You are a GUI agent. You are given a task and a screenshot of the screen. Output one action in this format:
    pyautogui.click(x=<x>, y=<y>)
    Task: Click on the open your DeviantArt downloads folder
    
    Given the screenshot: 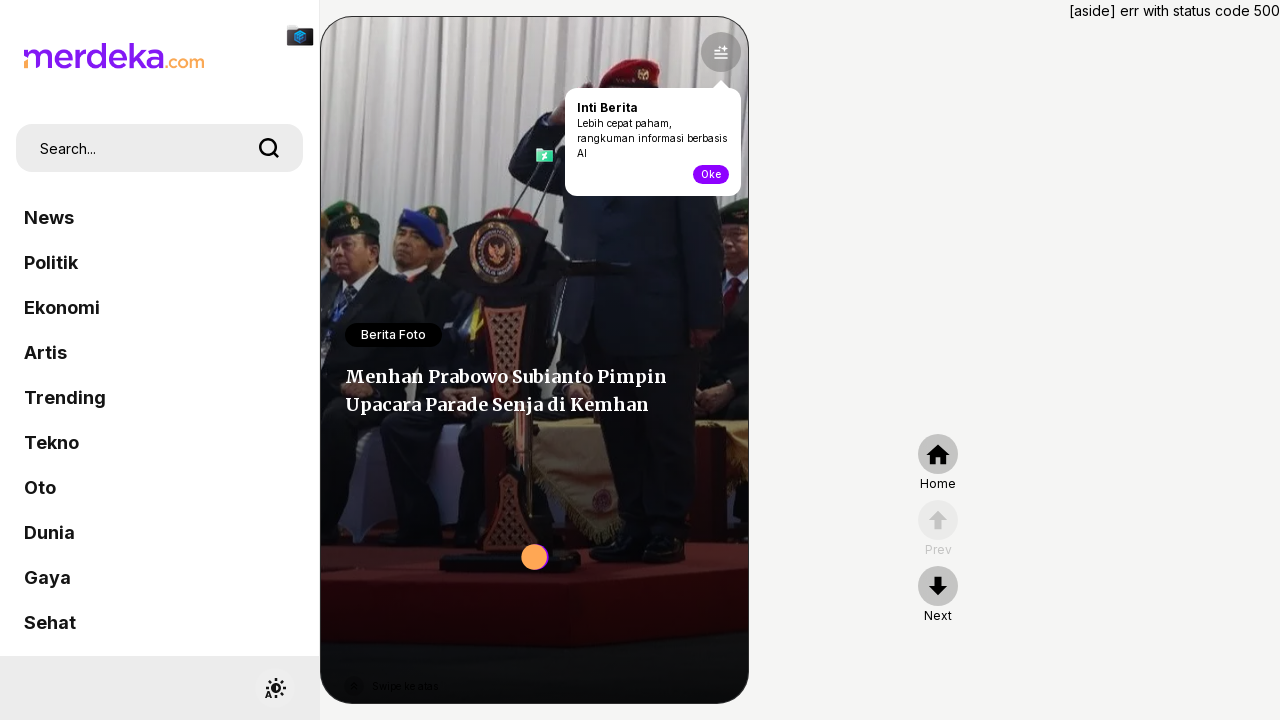 What is the action you would take?
    pyautogui.click(x=544, y=155)
    